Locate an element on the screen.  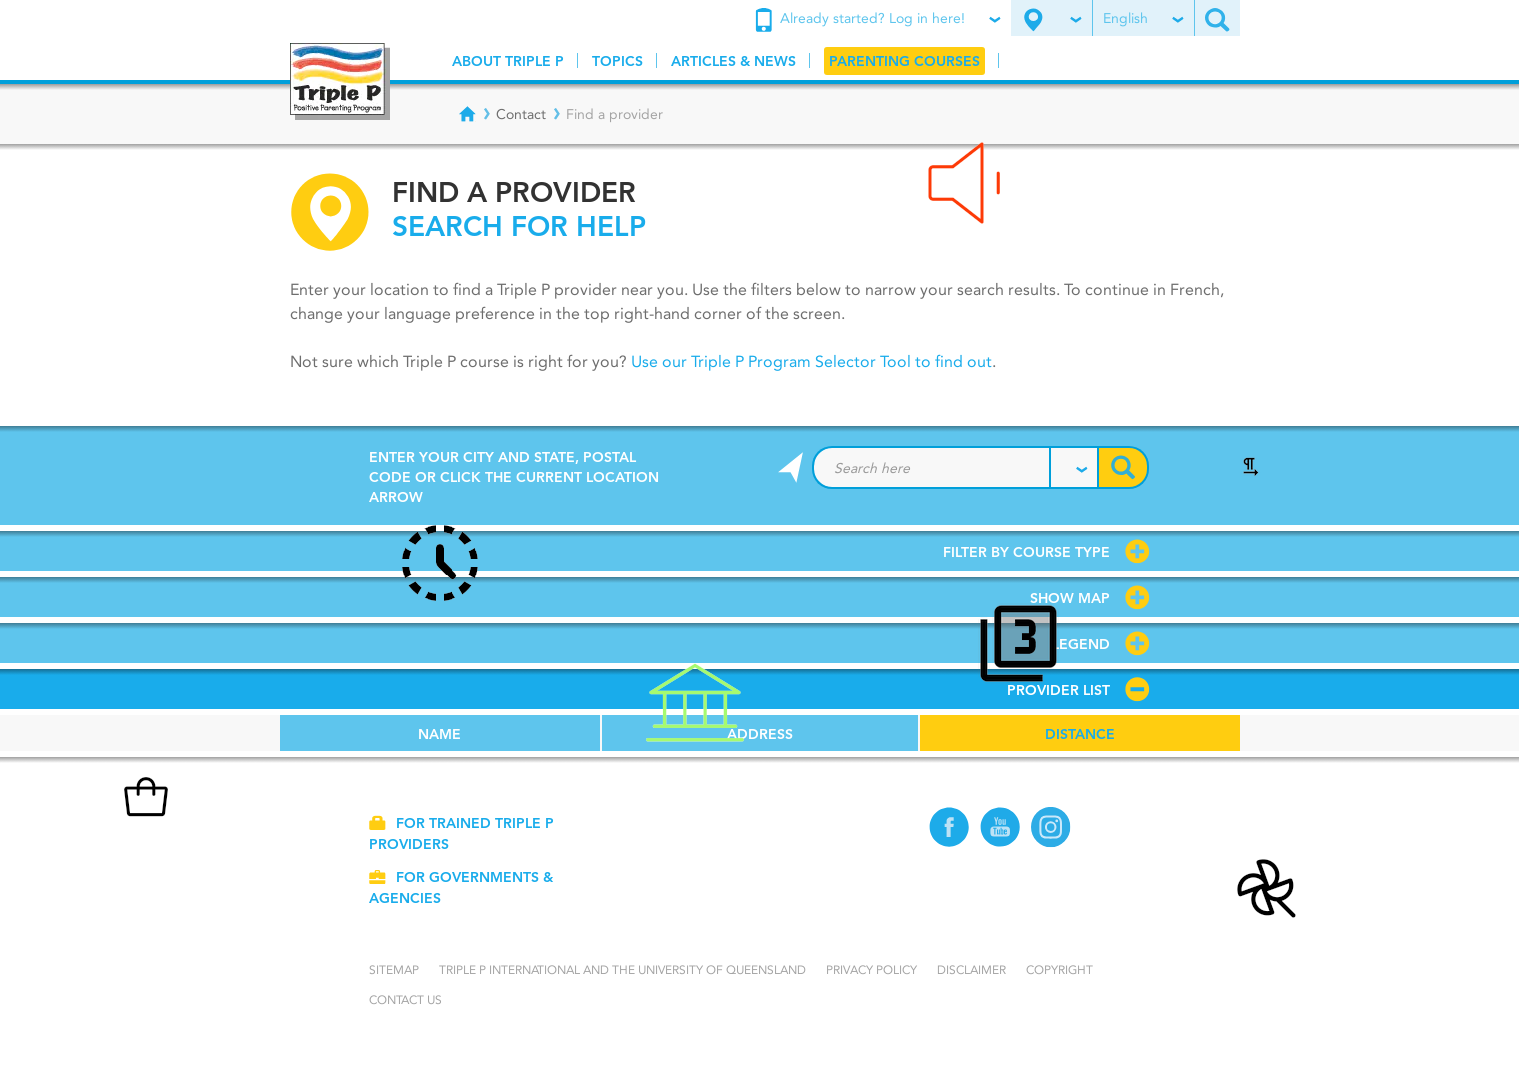
adjust volume to low level is located at coordinates (969, 183).